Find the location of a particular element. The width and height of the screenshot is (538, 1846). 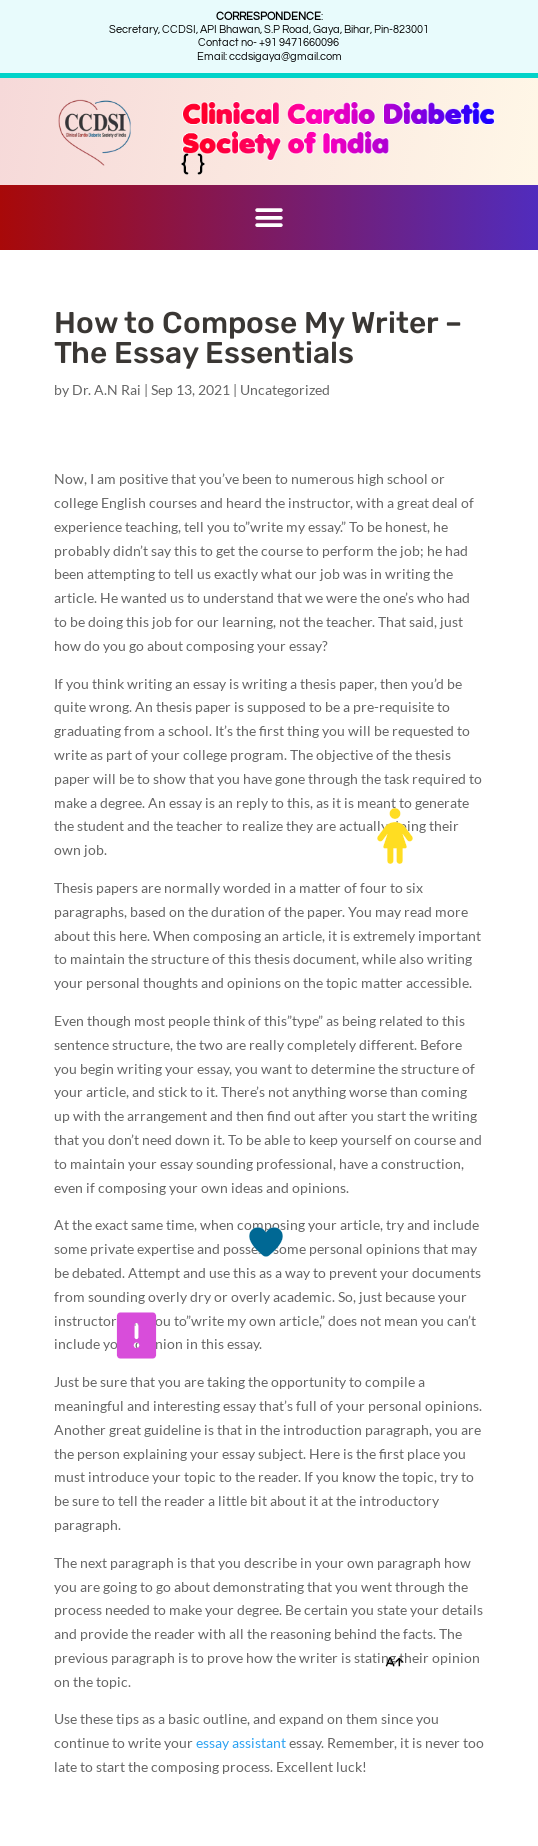

indicates a warning or alert requiring attention is located at coordinates (136, 1335).